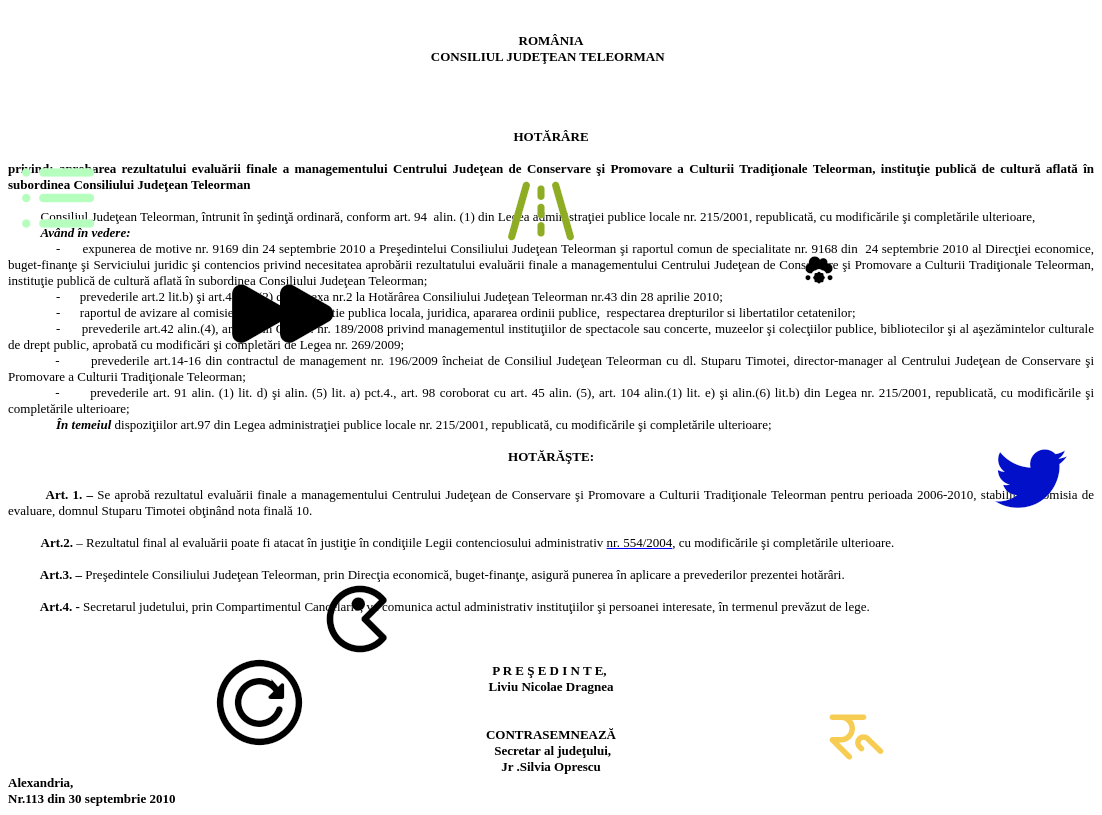 The width and height of the screenshot is (1102, 815). I want to click on indicates nepalese rupee currency, so click(855, 737).